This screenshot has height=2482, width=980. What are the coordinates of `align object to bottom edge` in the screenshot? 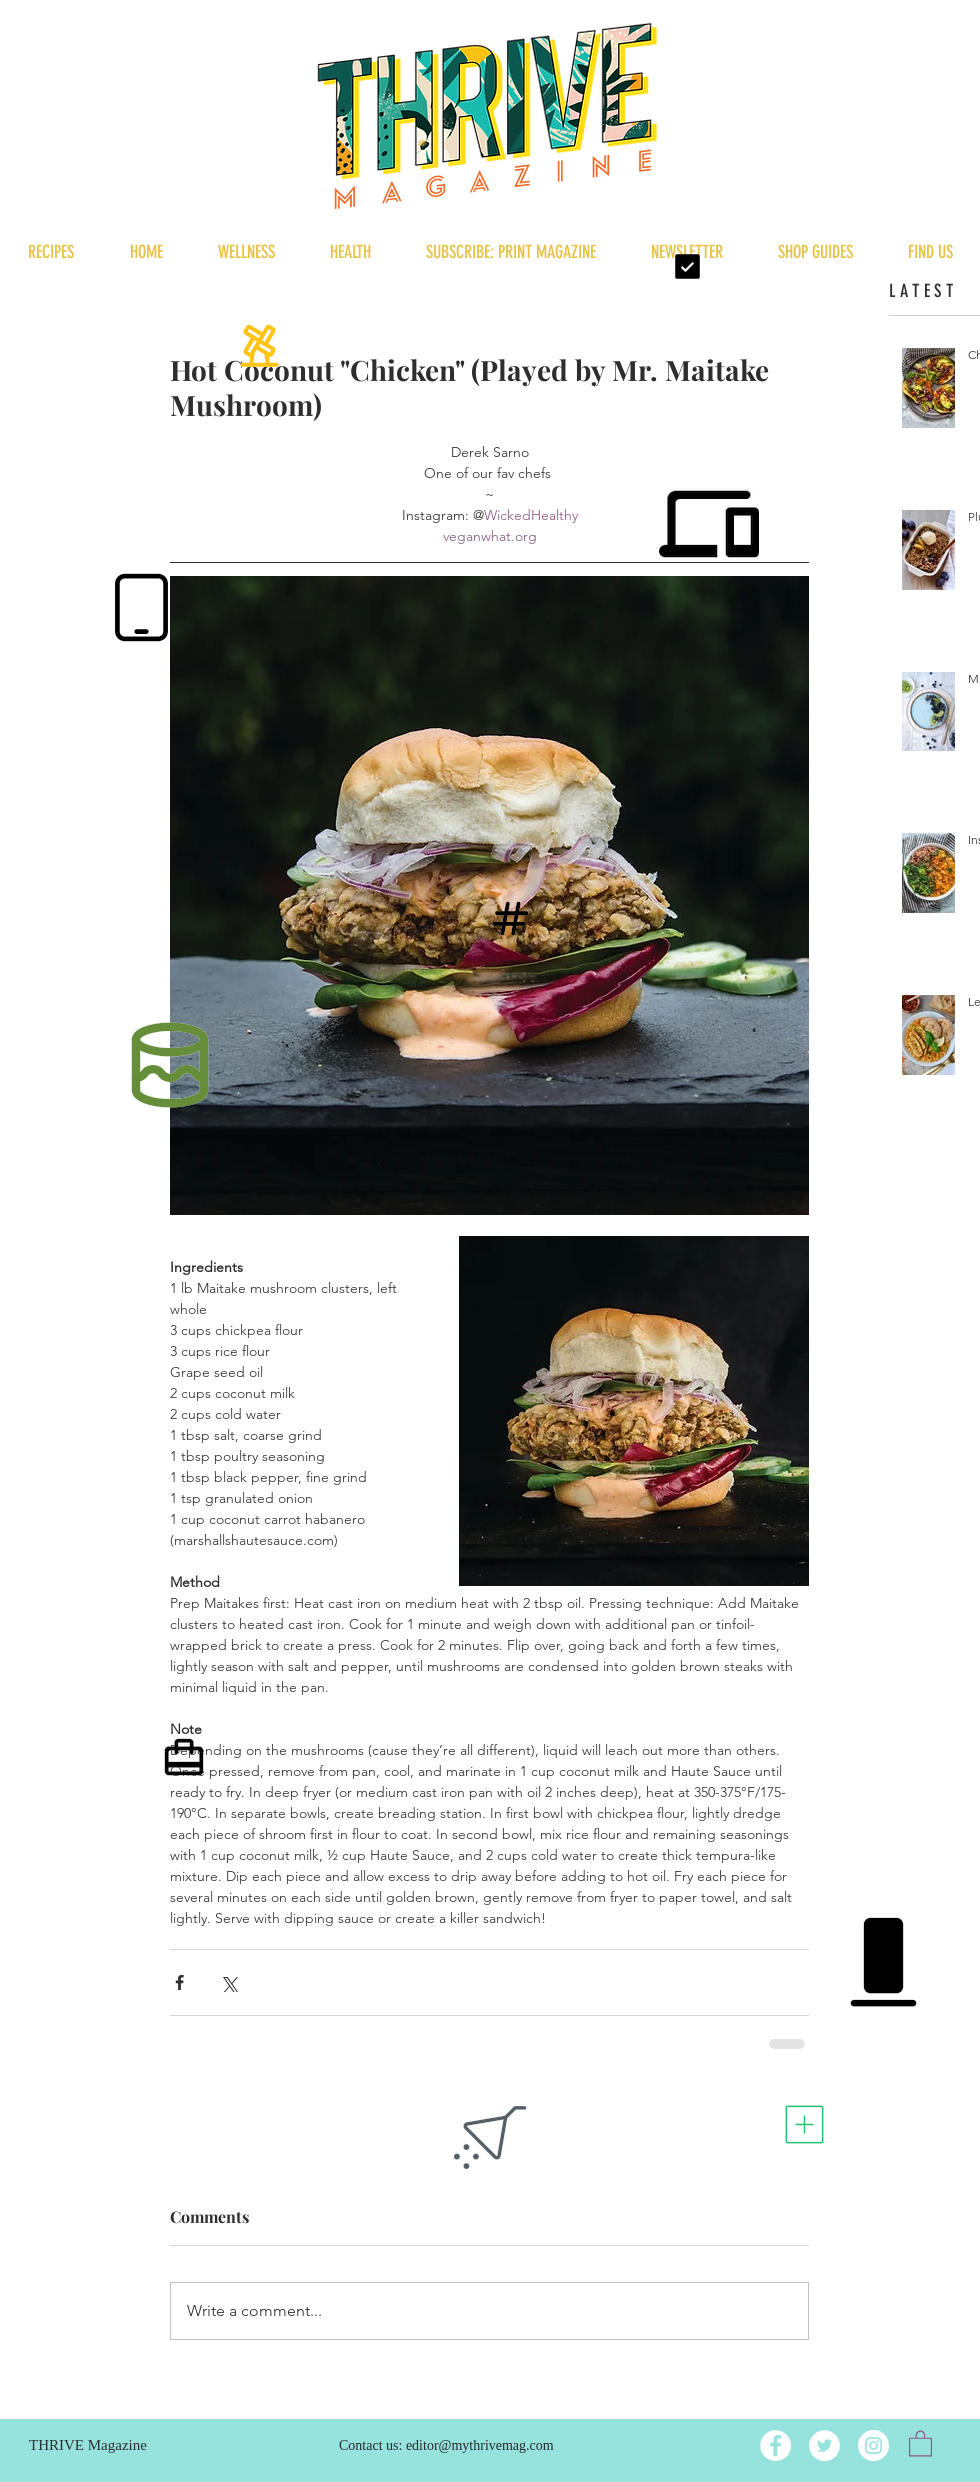 It's located at (883, 1960).